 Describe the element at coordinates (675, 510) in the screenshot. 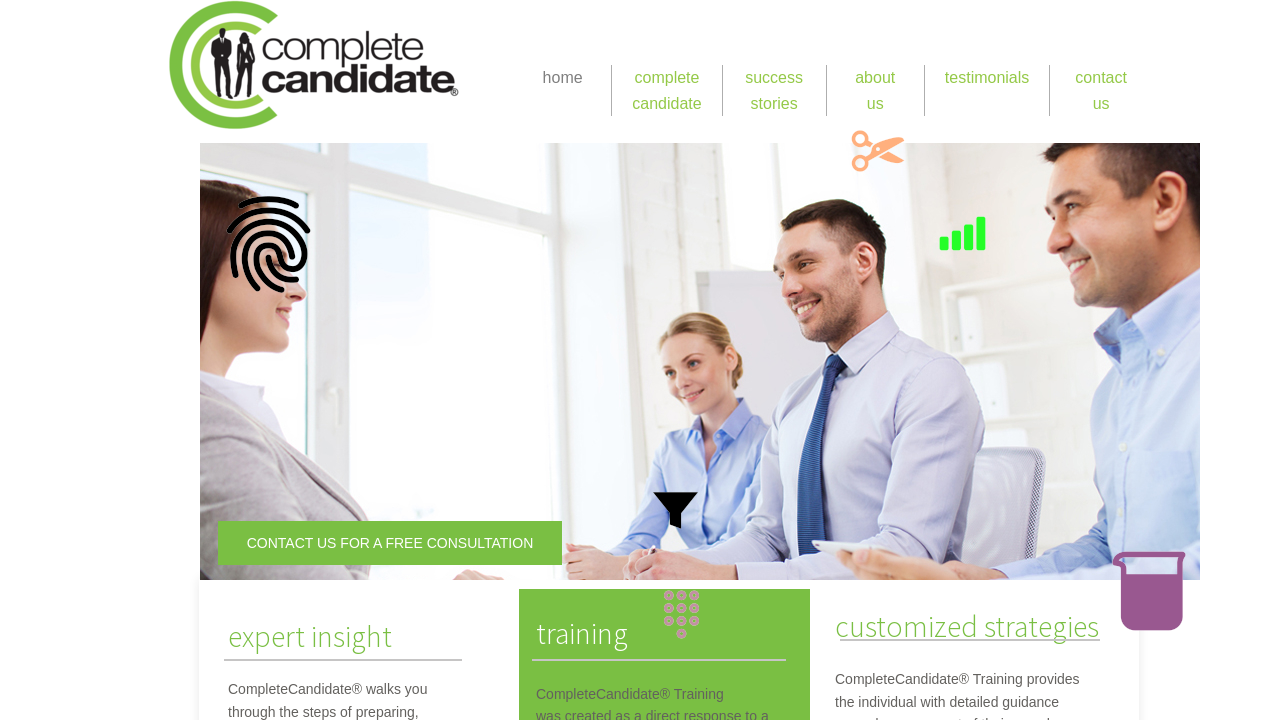

I see `filter or sort content` at that location.